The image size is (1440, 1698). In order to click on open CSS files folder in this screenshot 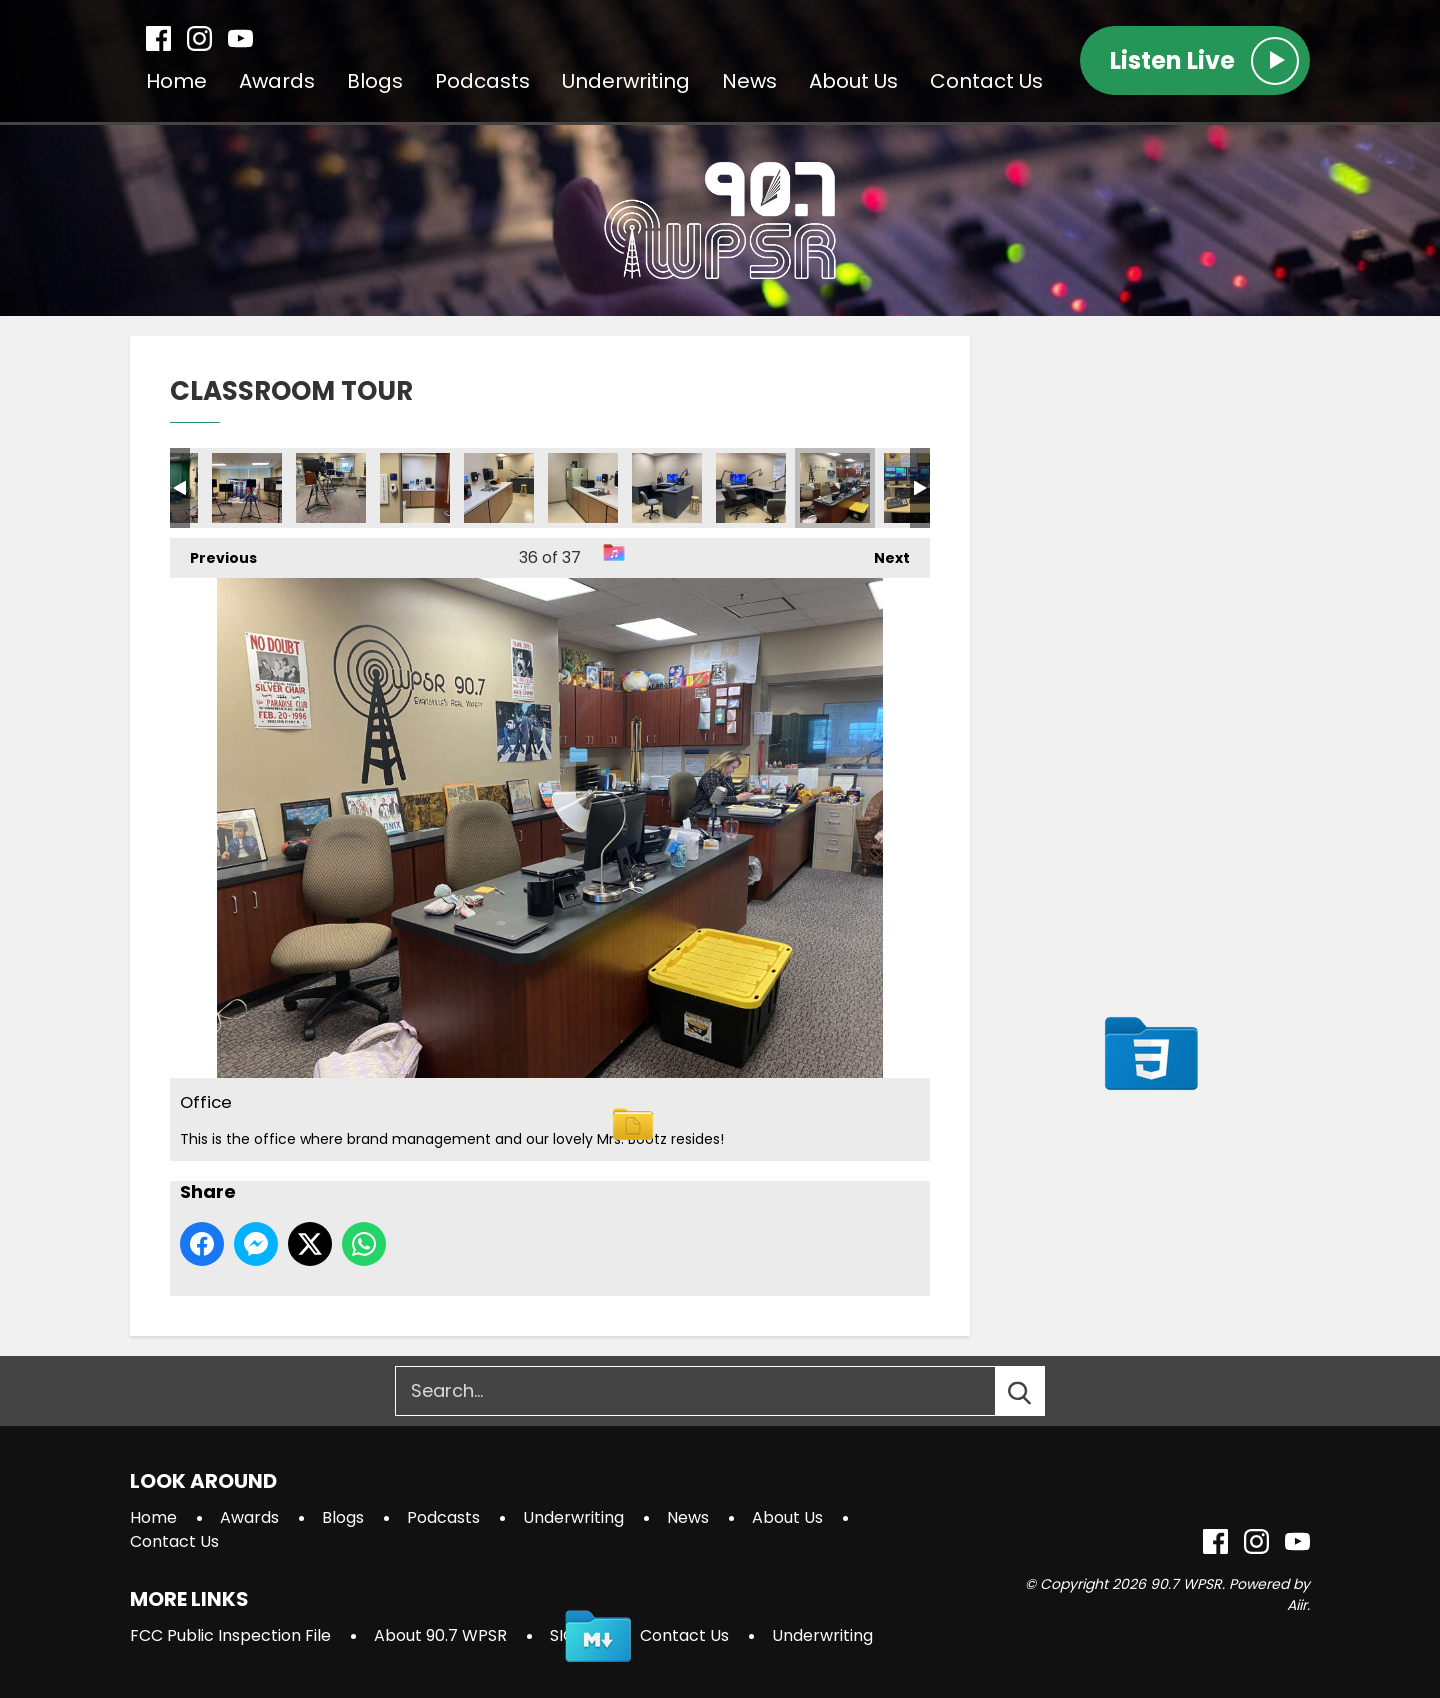, I will do `click(1151, 1056)`.